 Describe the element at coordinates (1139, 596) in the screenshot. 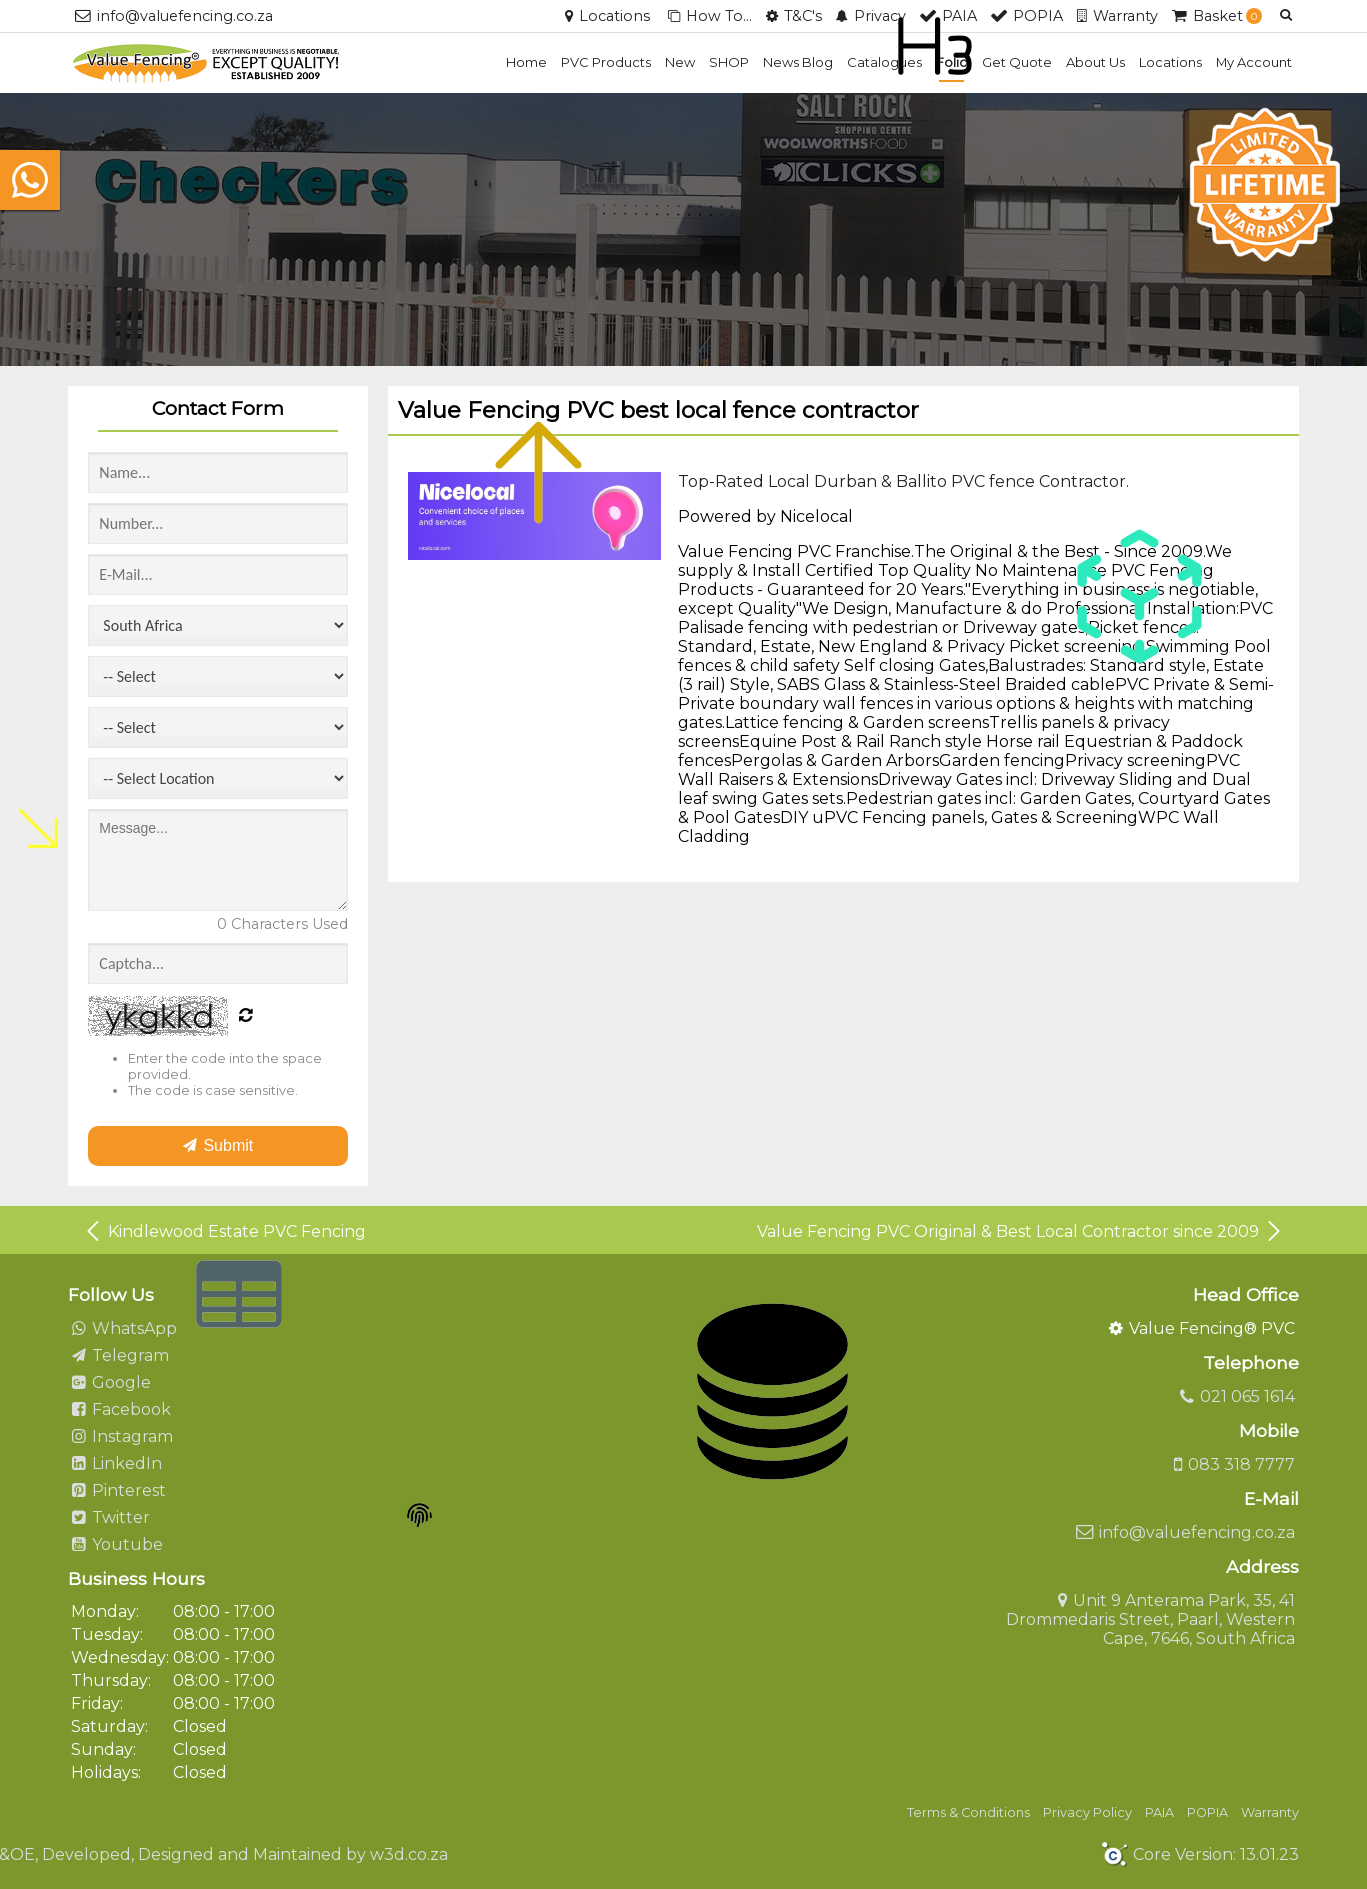

I see `view 3D model or object` at that location.